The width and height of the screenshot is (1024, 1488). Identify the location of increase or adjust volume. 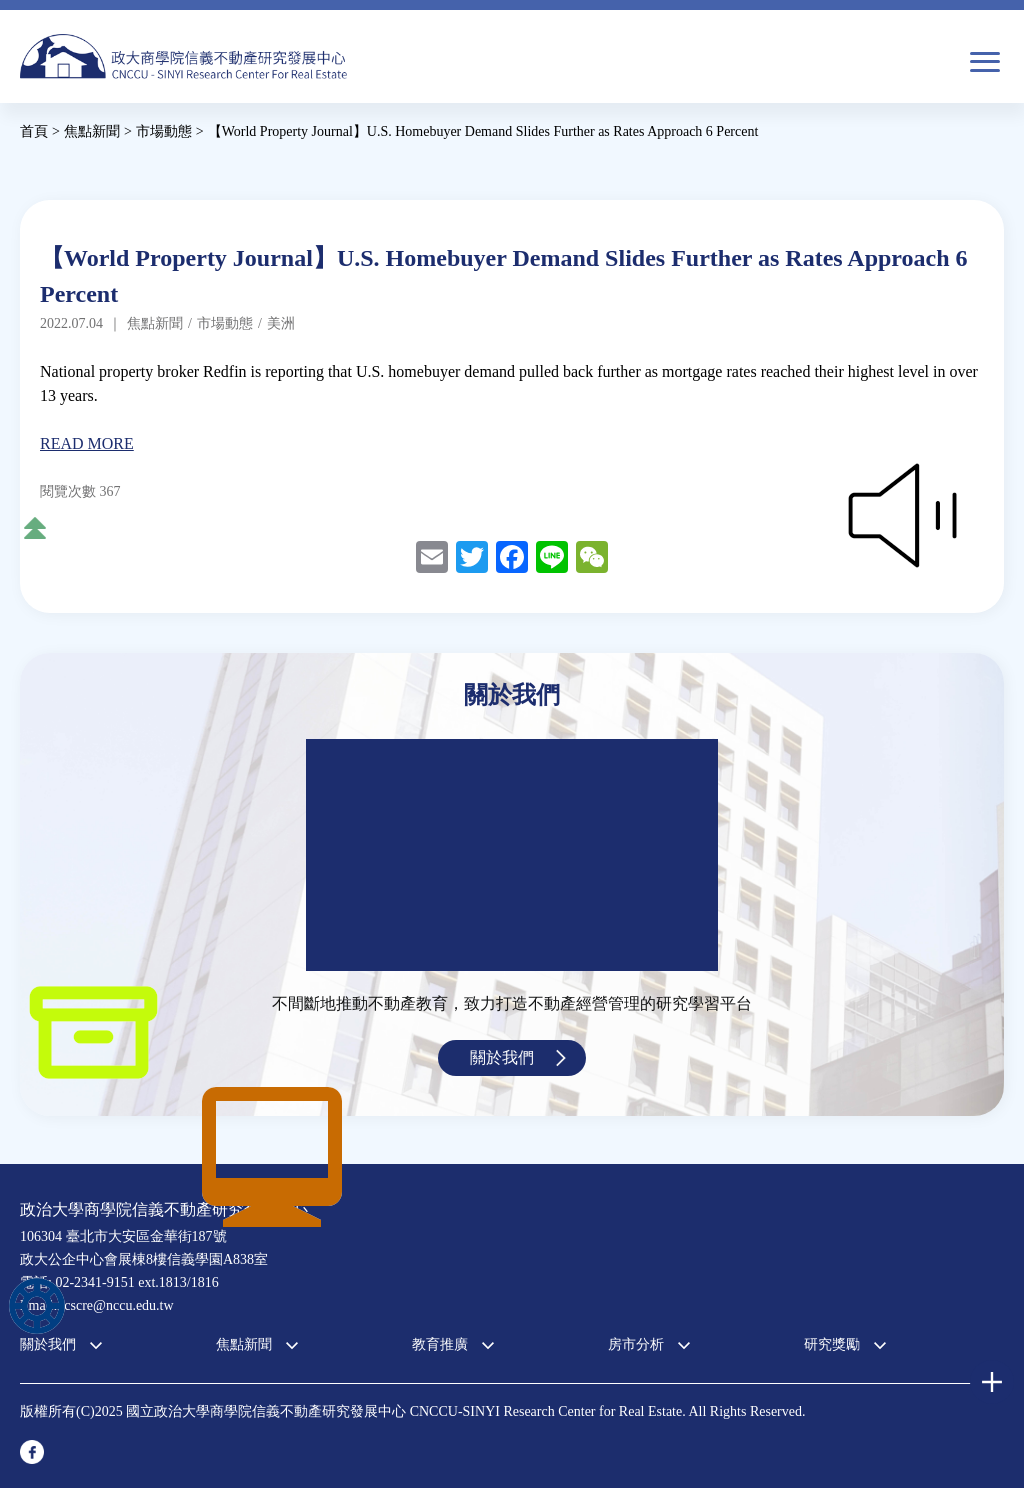
(900, 515).